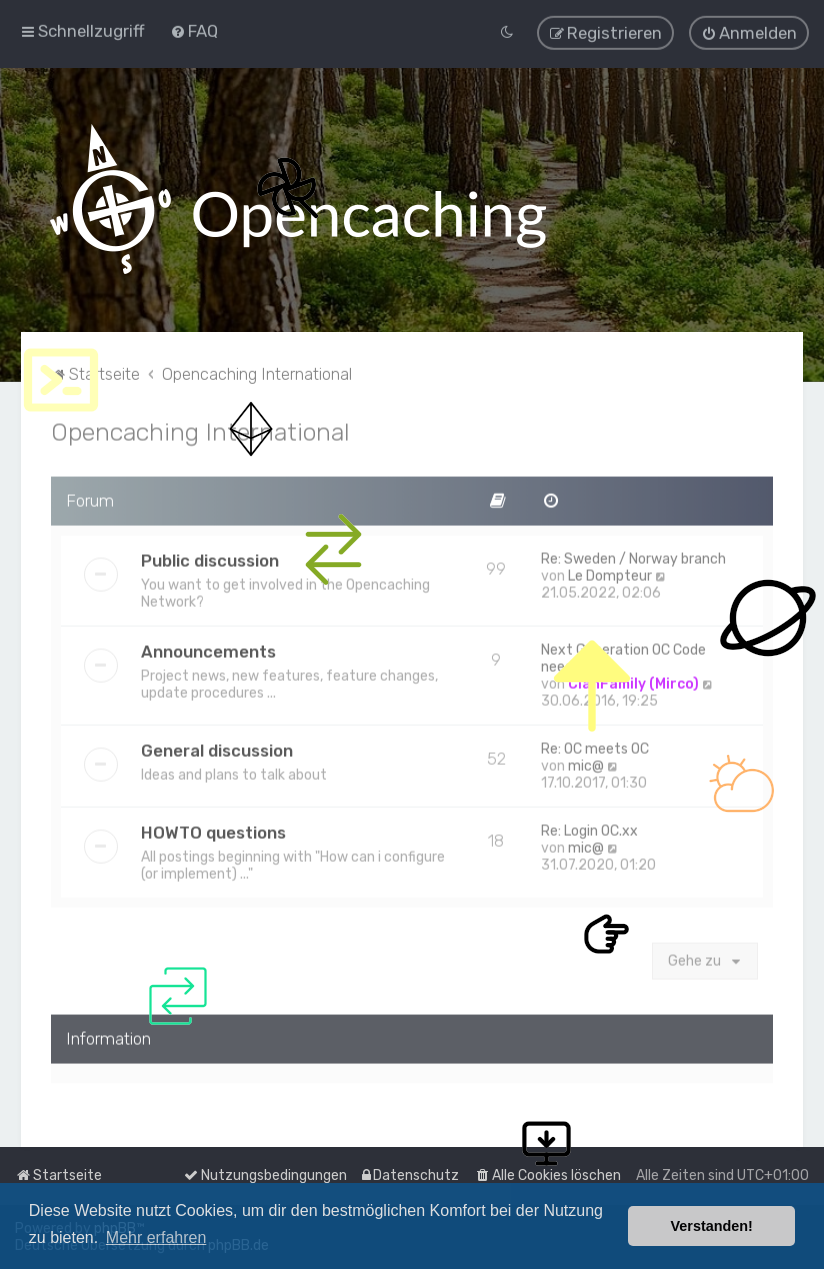  I want to click on download to computer, so click(546, 1143).